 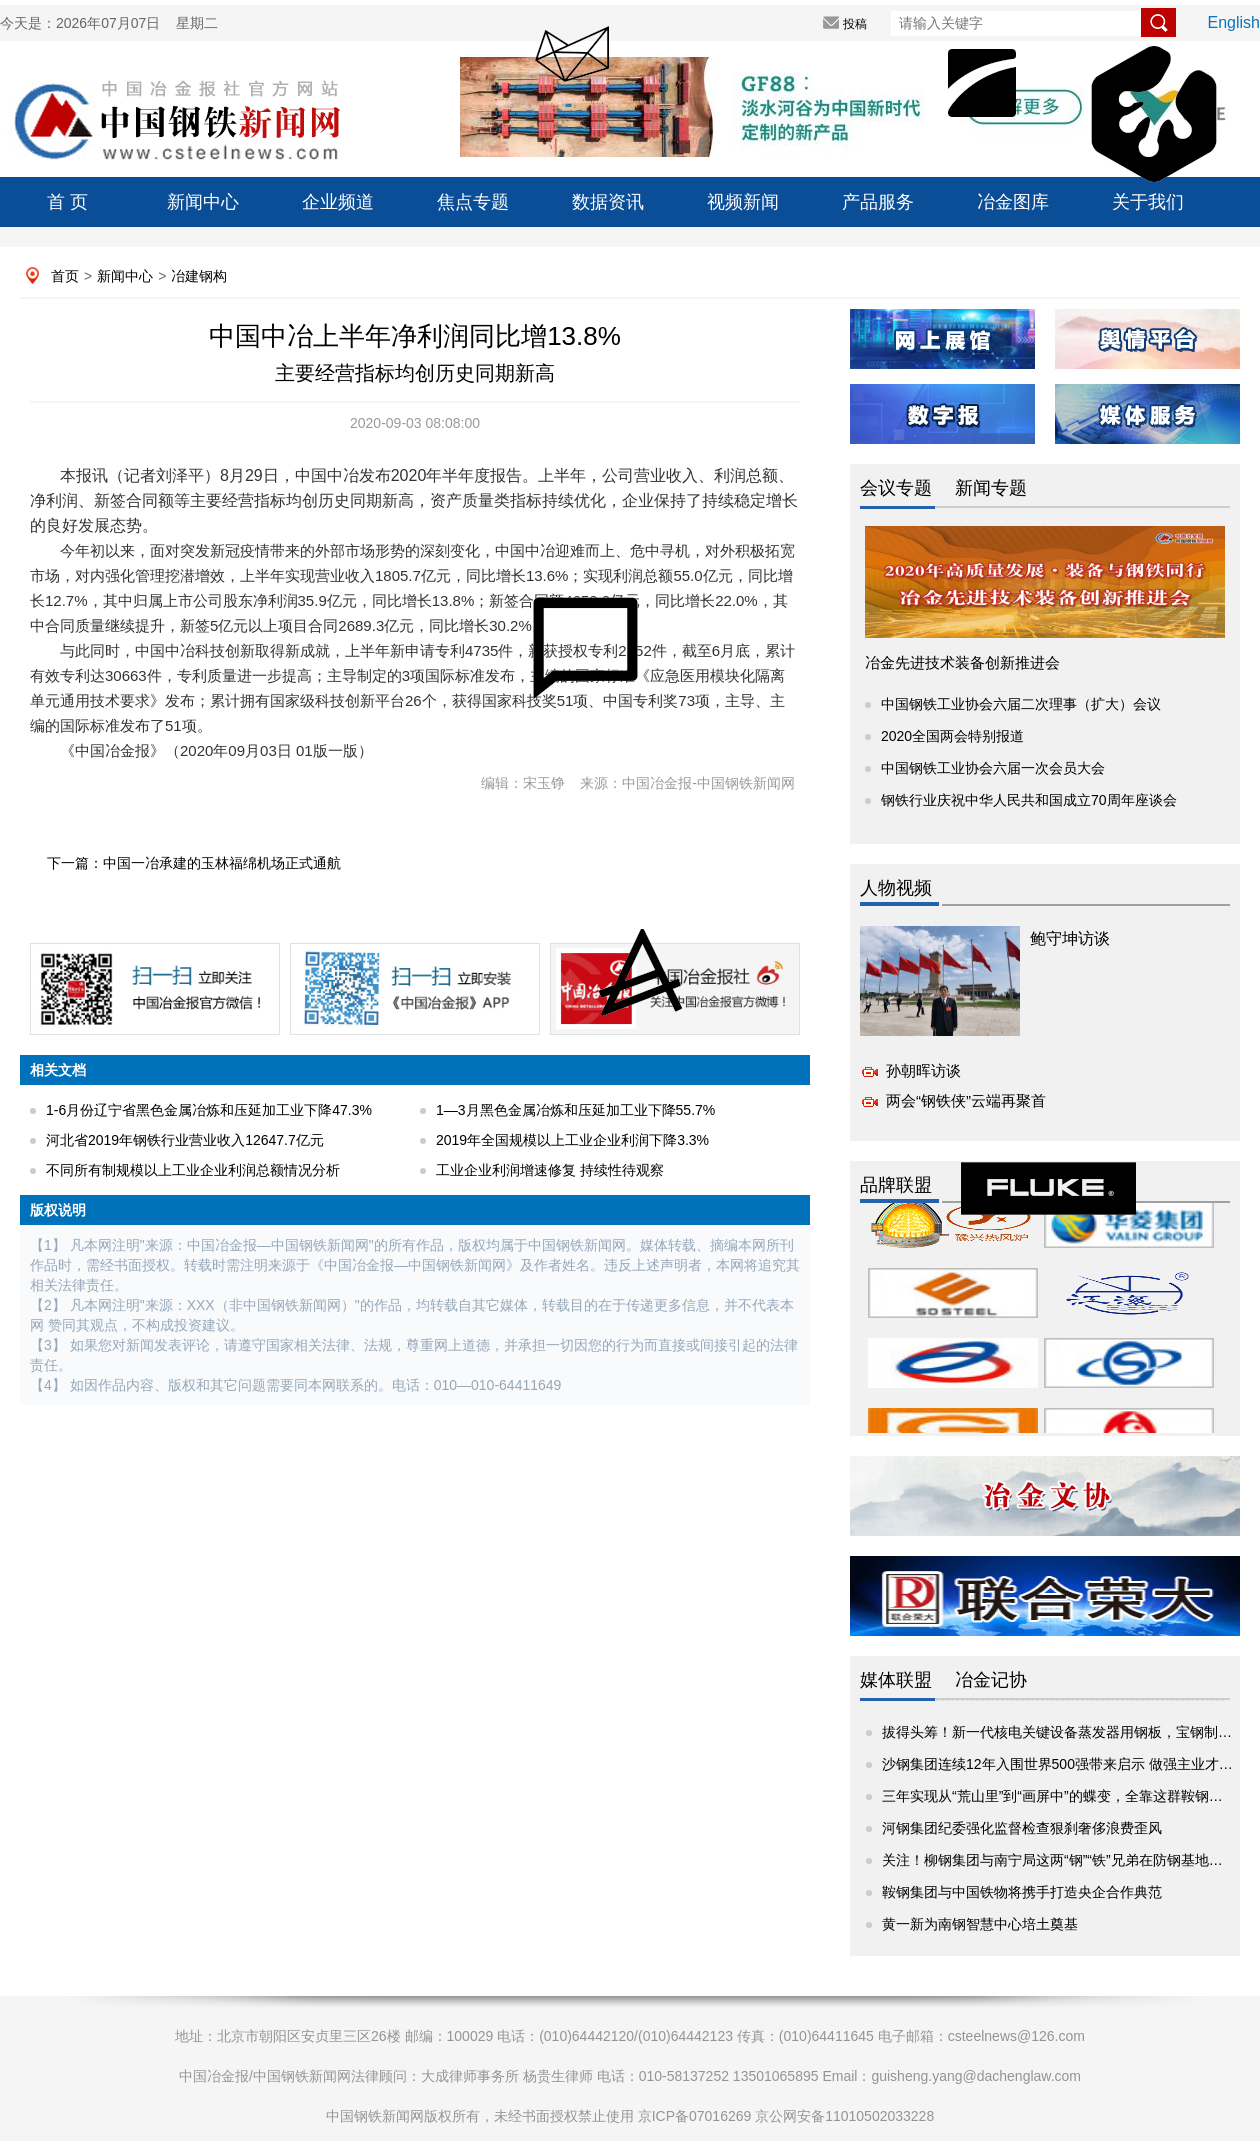 What do you see at coordinates (1048, 1188) in the screenshot?
I see `Fluke corporation brand logo` at bounding box center [1048, 1188].